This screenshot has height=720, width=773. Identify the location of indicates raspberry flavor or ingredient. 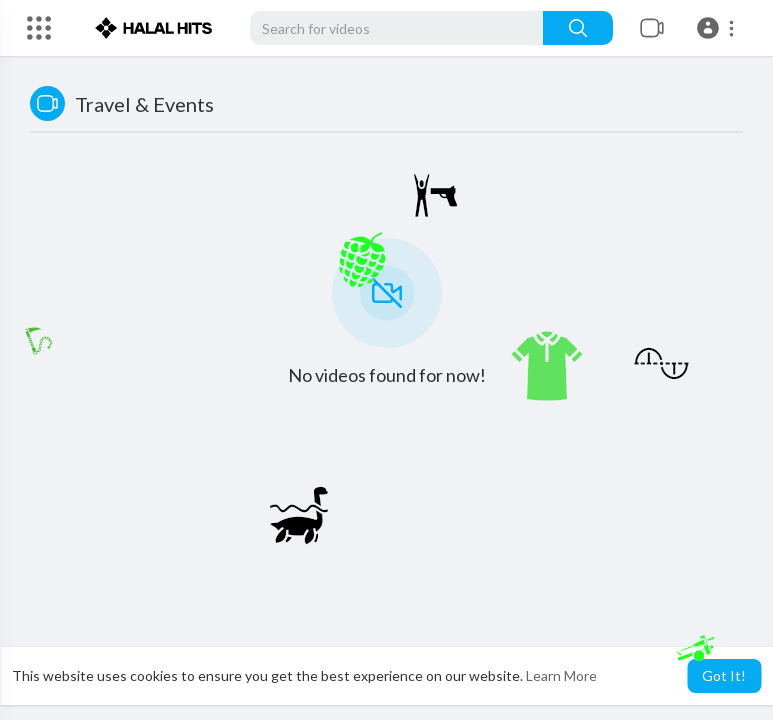
(362, 259).